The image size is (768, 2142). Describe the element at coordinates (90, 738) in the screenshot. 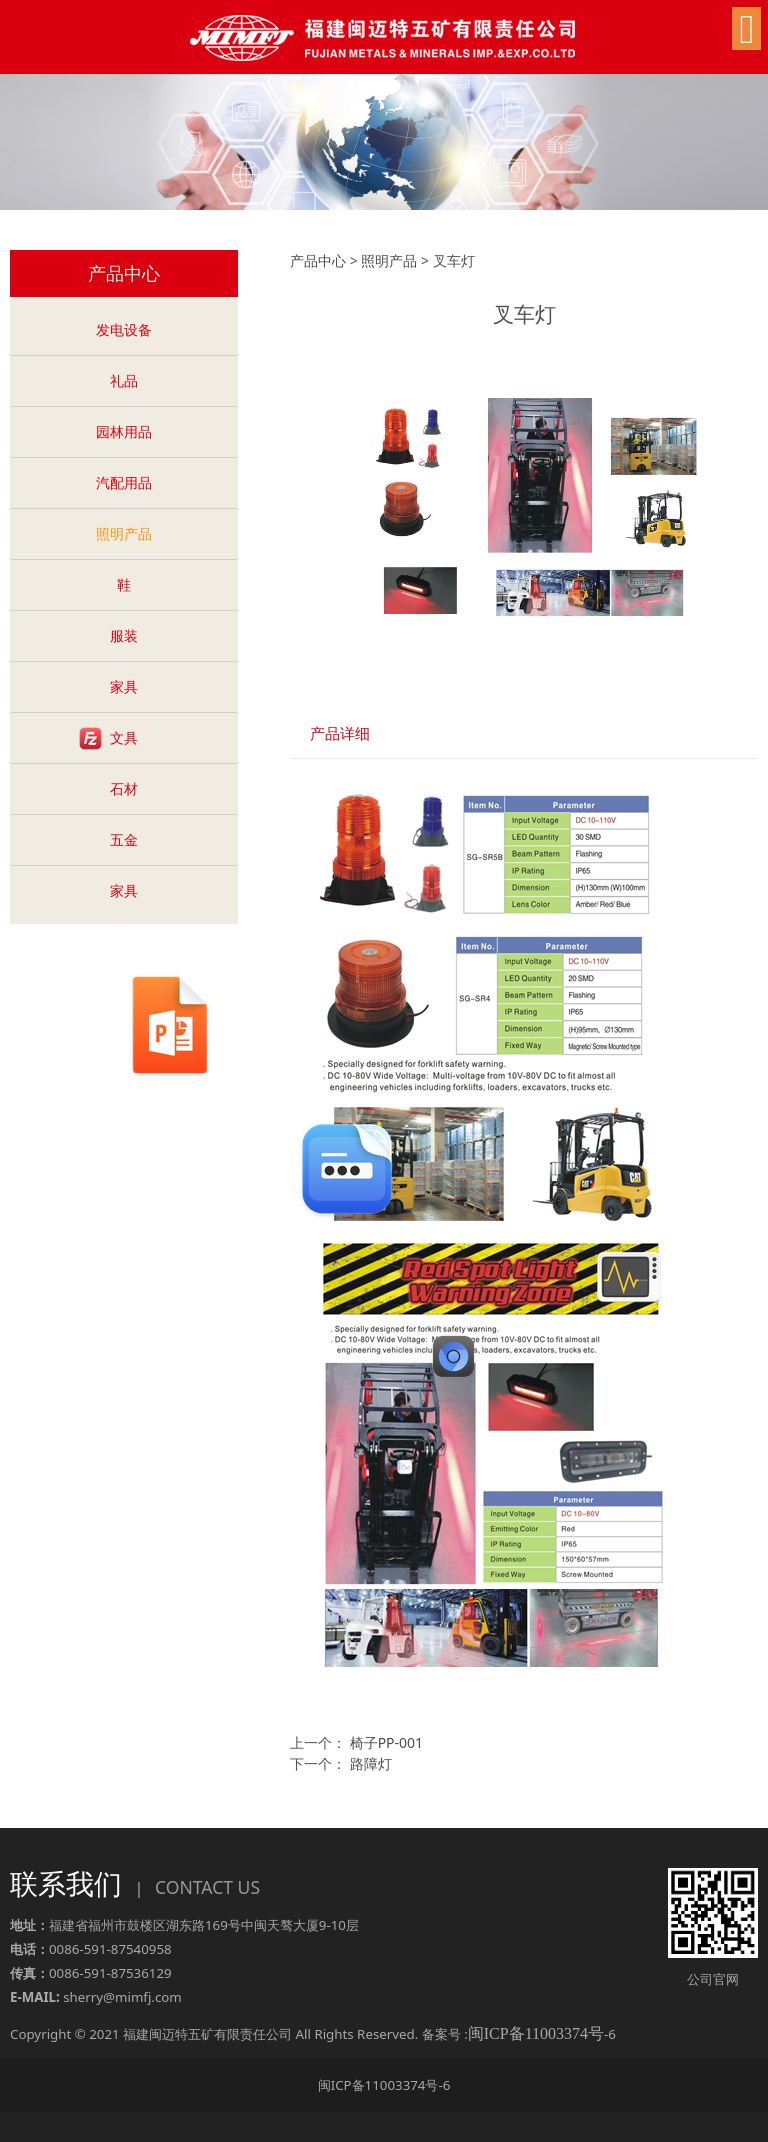

I see `open FileZilla FTP client` at that location.